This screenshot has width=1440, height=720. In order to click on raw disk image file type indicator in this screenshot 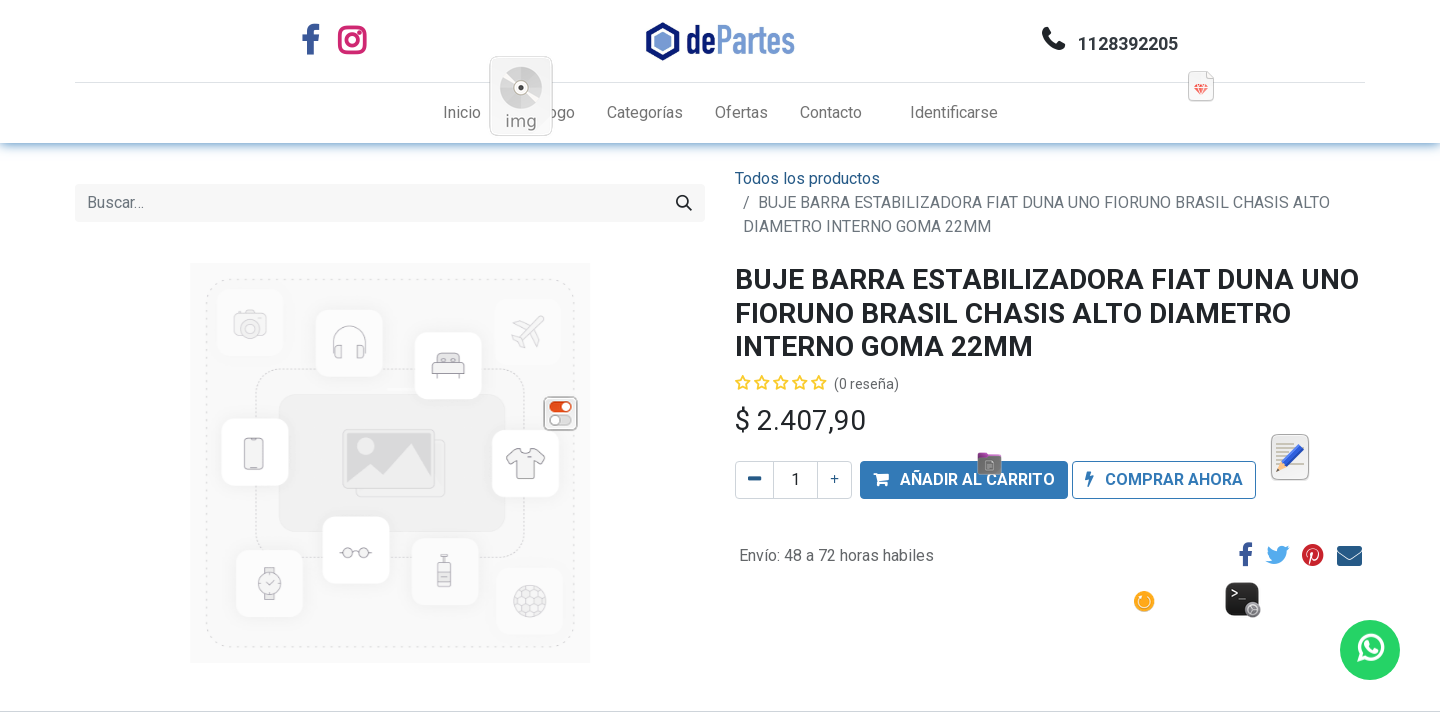, I will do `click(521, 96)`.